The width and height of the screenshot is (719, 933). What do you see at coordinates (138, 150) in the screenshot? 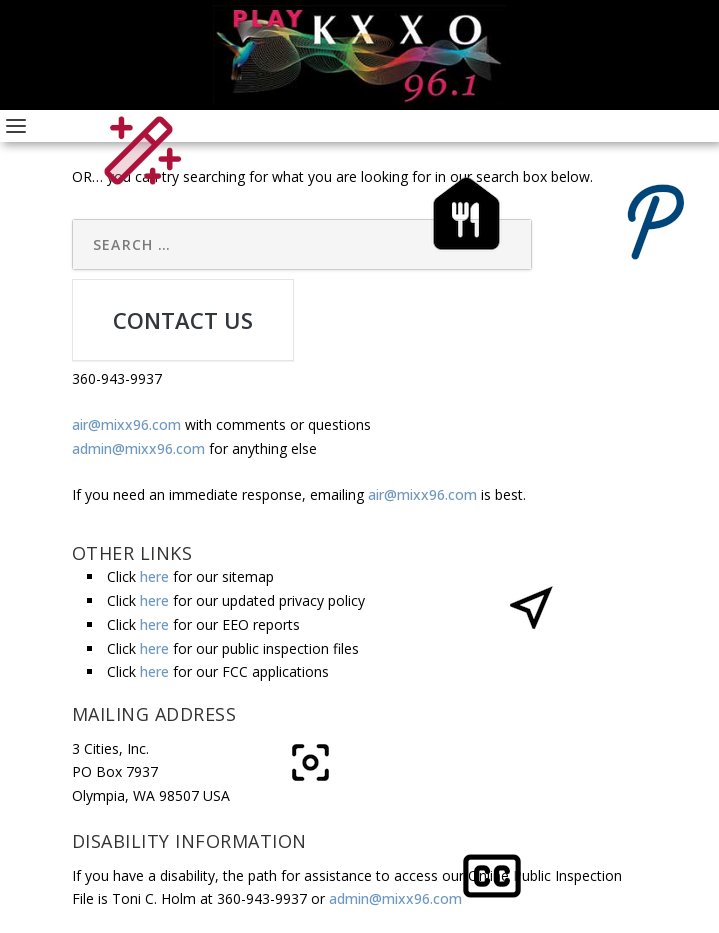
I see `apply auto-enhance or smart adjustments` at bounding box center [138, 150].